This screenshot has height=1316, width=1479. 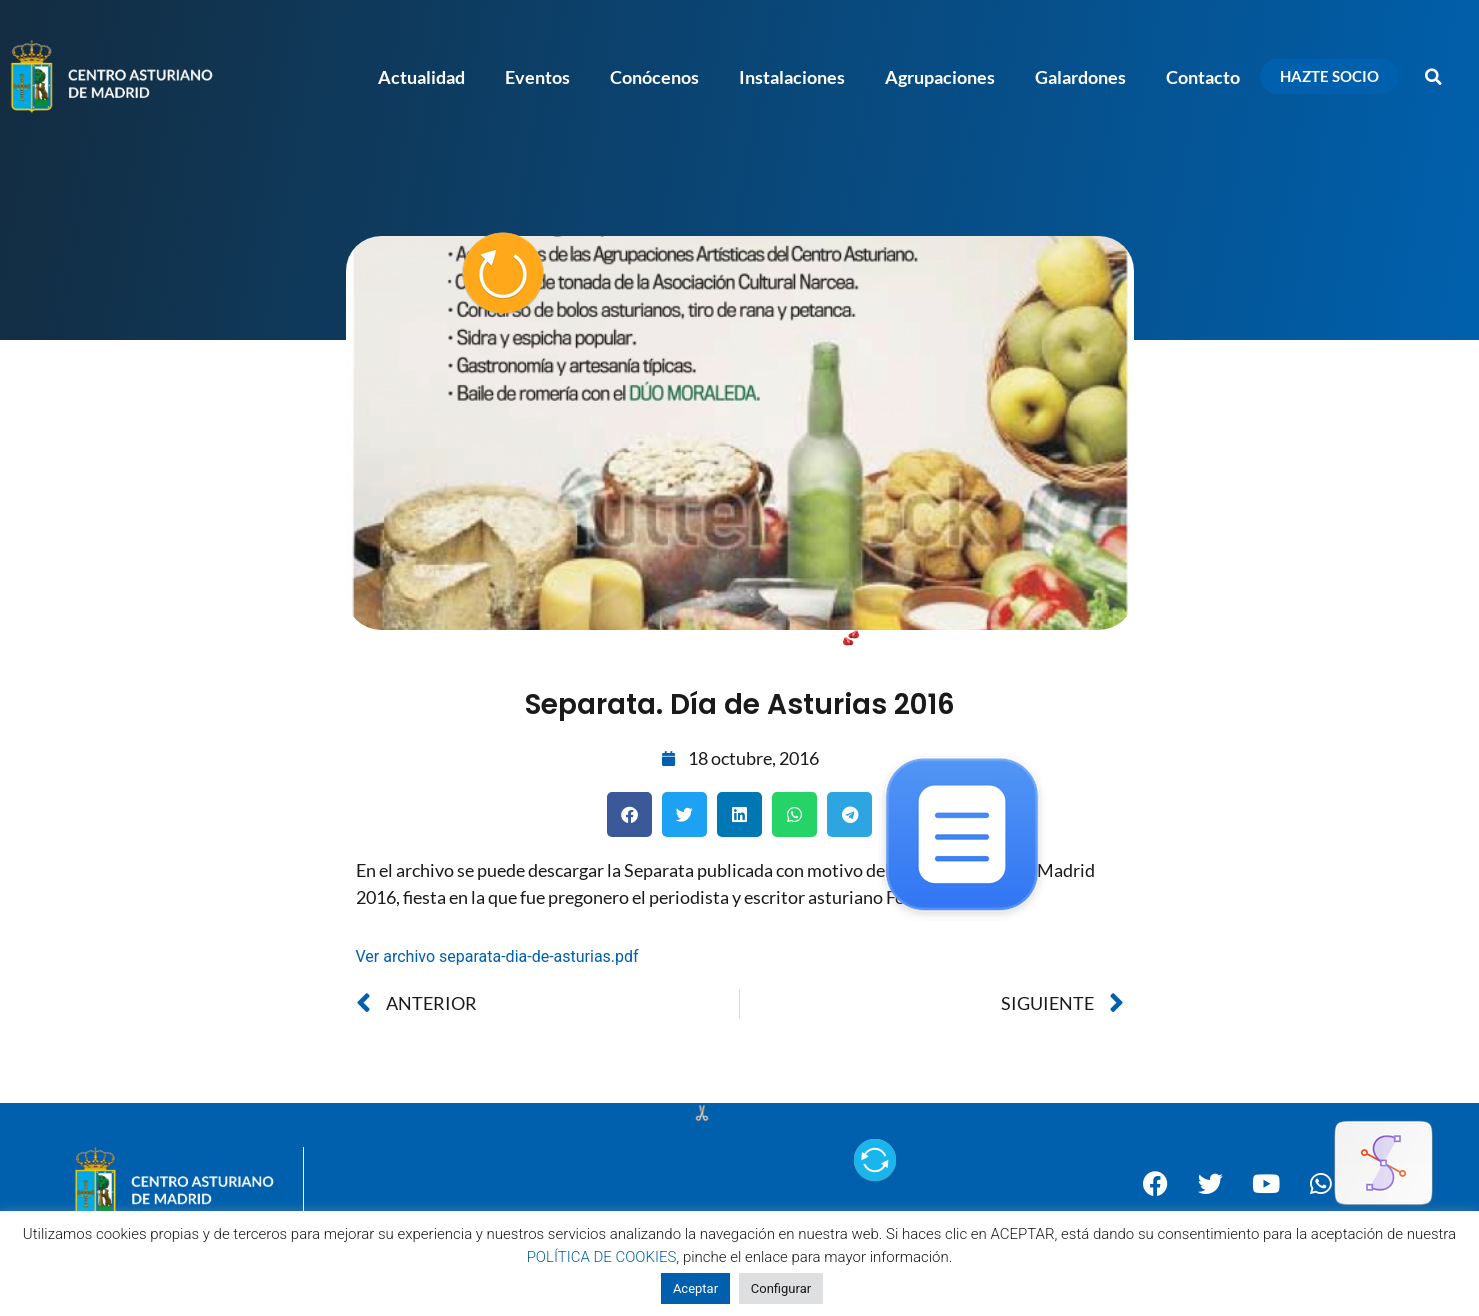 What do you see at coordinates (851, 638) in the screenshot?
I see `beats earbuds bluetooth device icon` at bounding box center [851, 638].